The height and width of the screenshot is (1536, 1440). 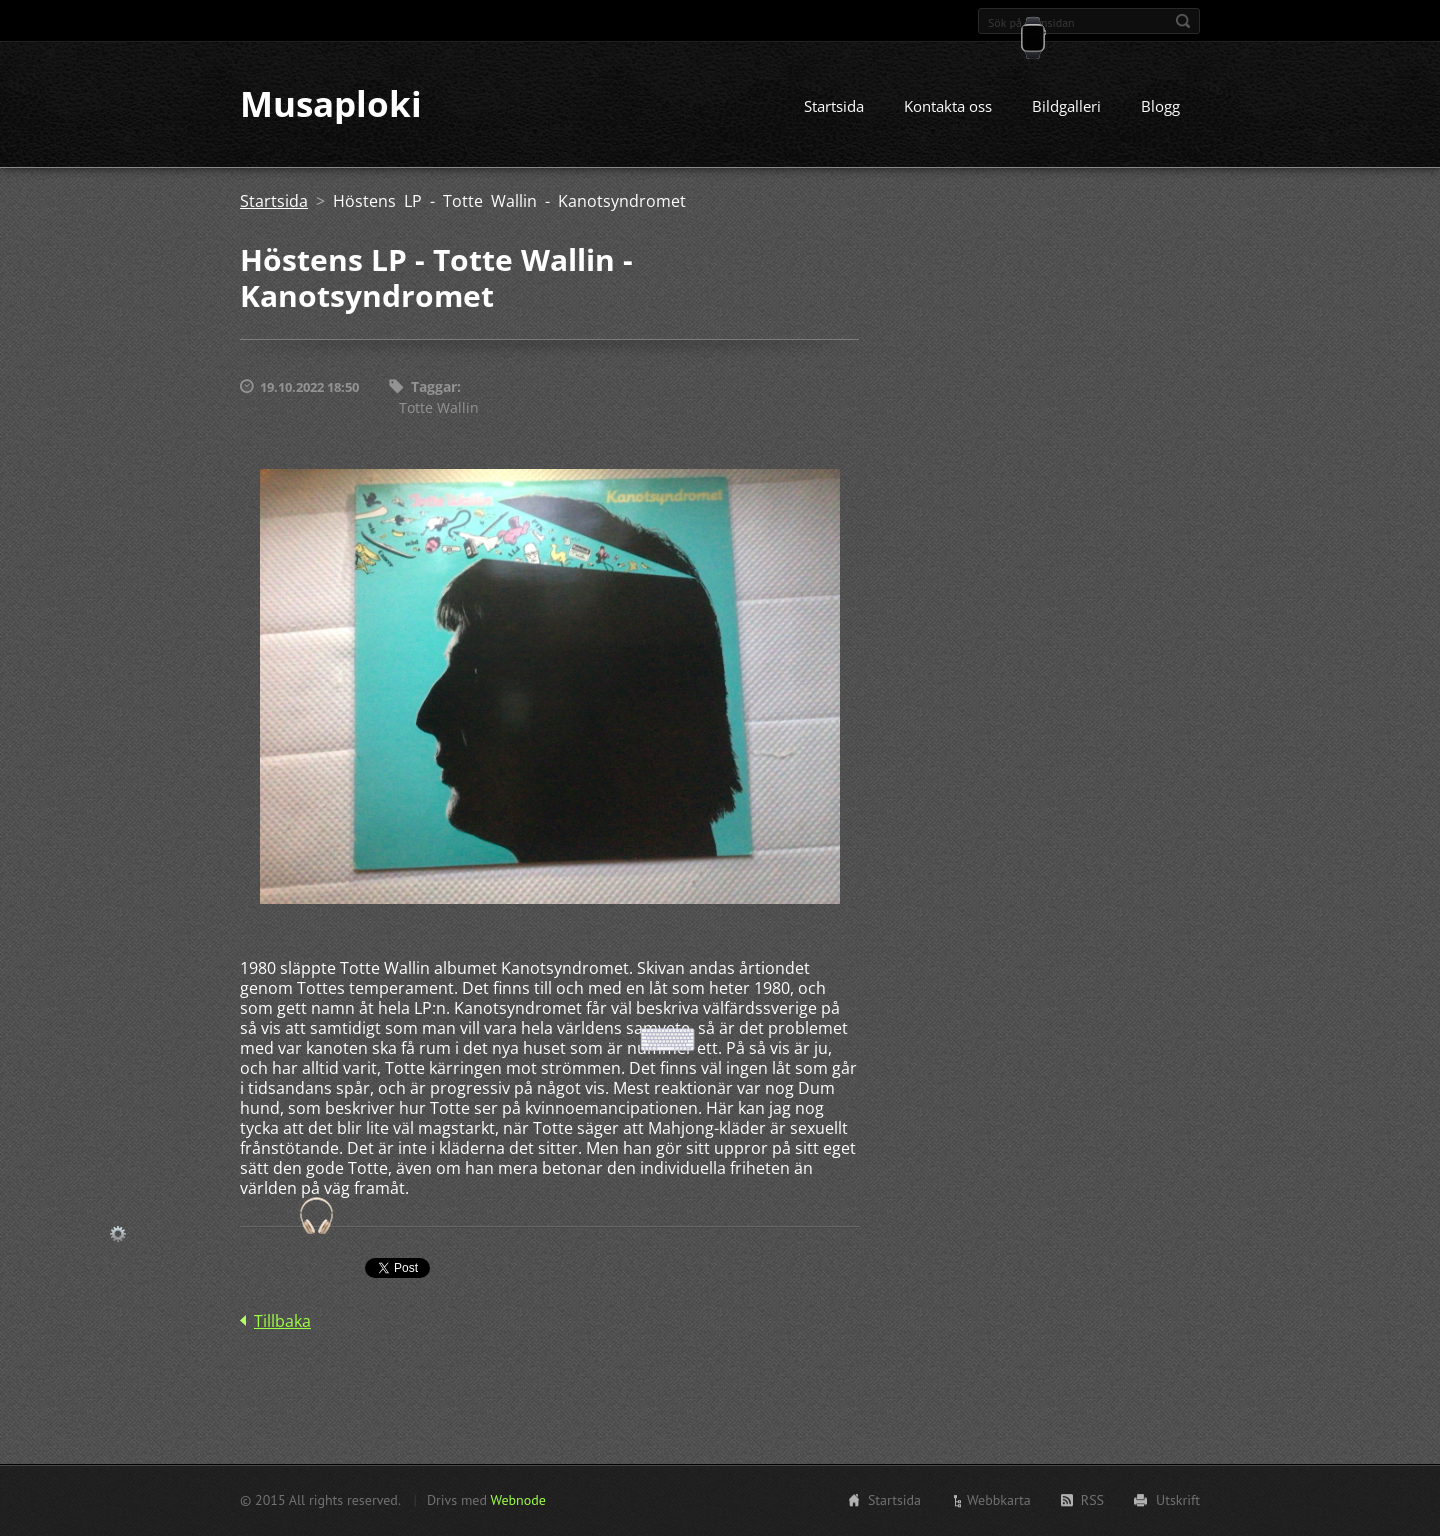 What do you see at coordinates (1033, 38) in the screenshot?
I see `apple watch series 8 device icon` at bounding box center [1033, 38].